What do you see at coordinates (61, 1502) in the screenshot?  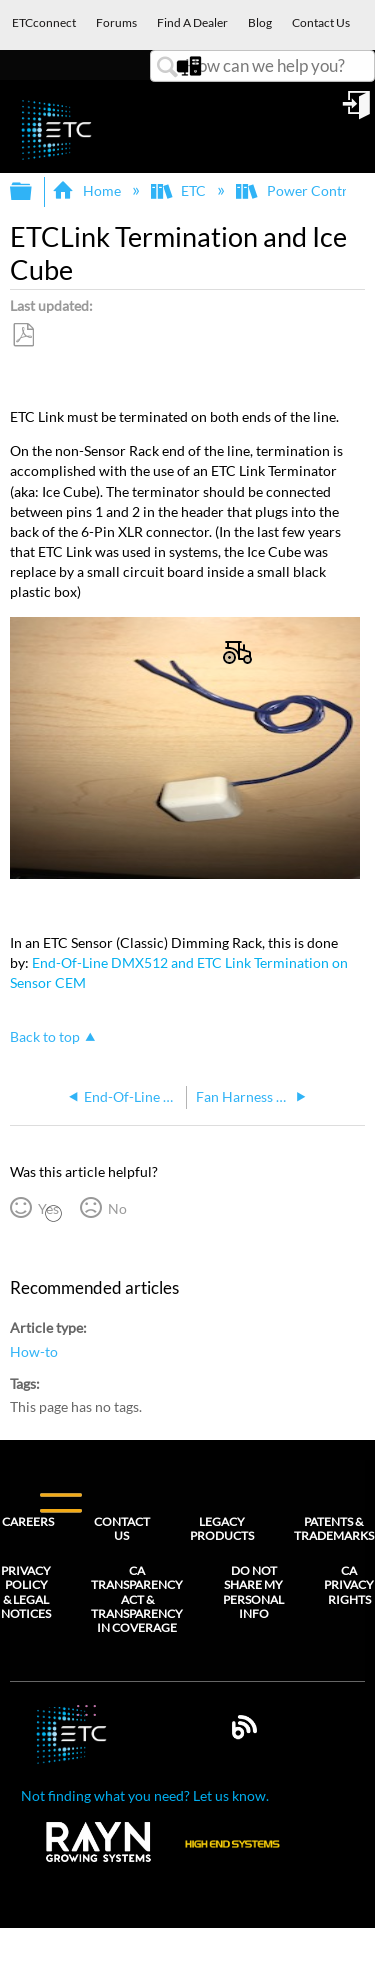 I see `open navigation menu` at bounding box center [61, 1502].